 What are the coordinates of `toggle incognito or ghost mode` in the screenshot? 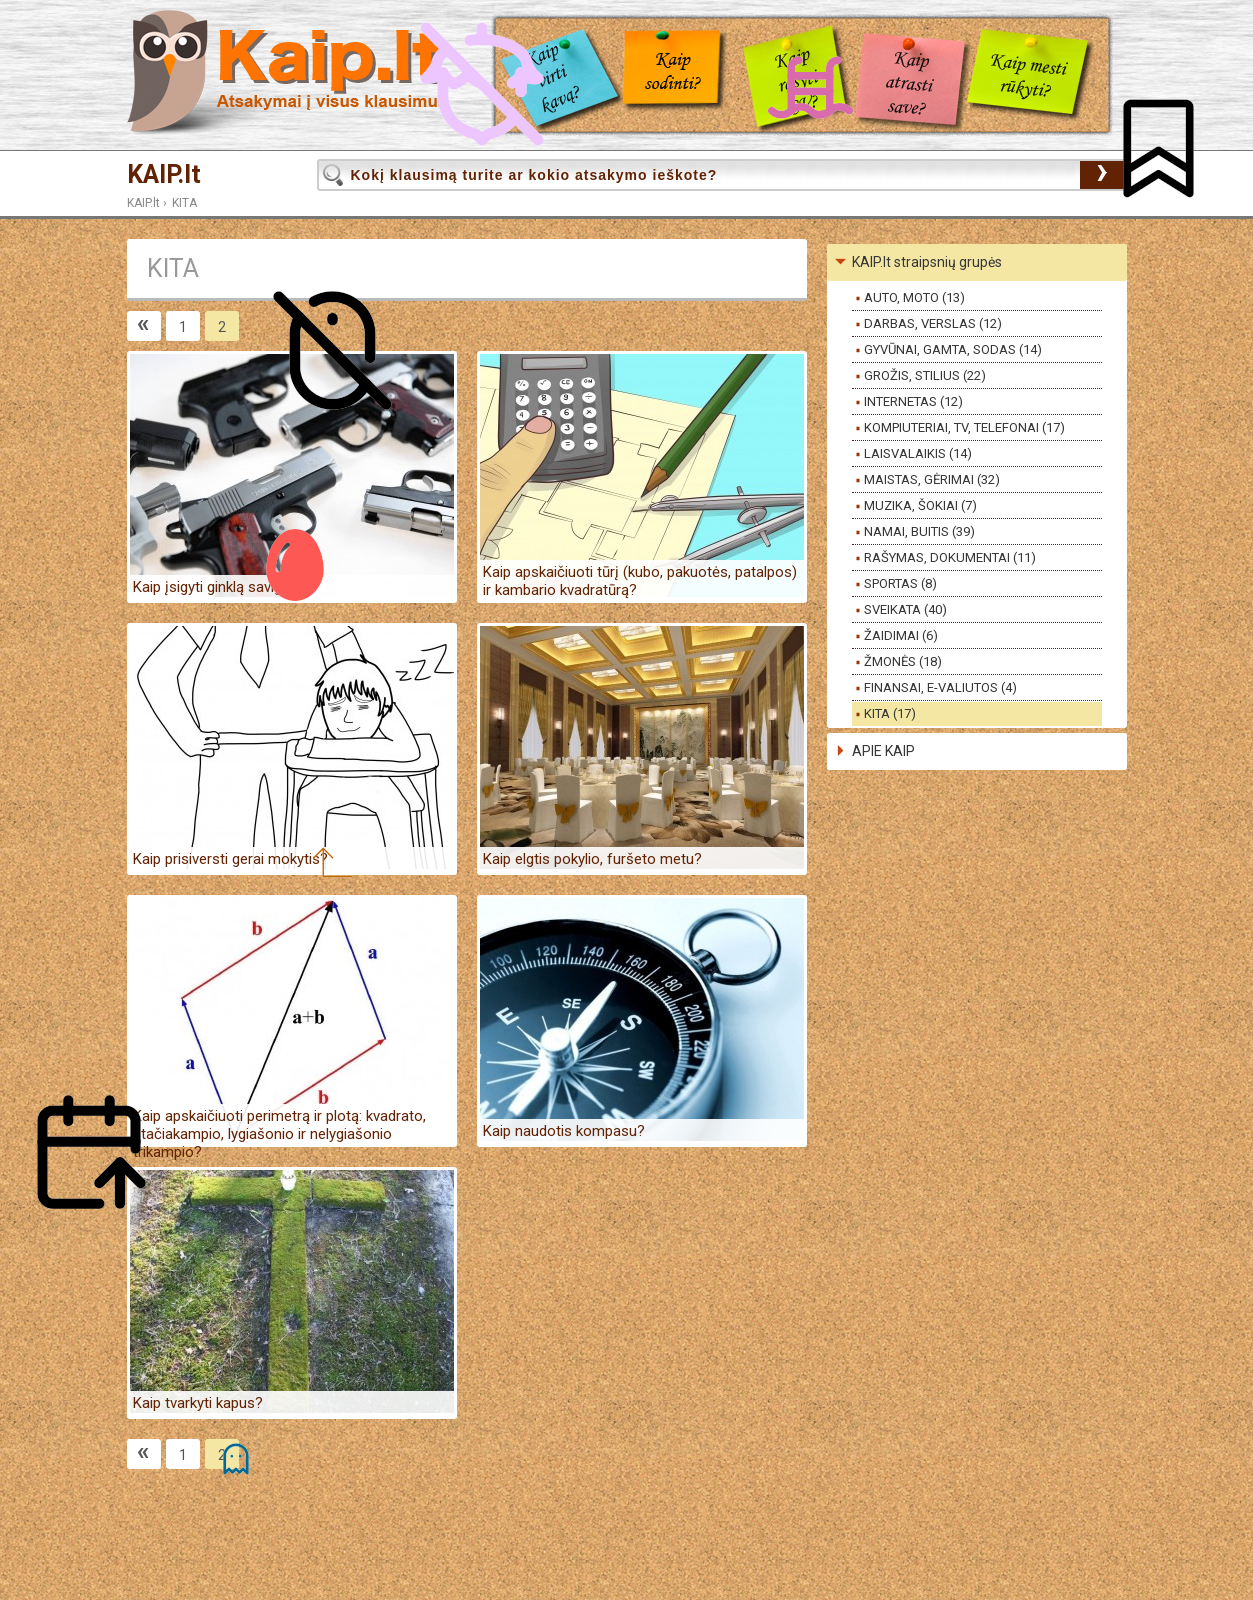 It's located at (236, 1459).